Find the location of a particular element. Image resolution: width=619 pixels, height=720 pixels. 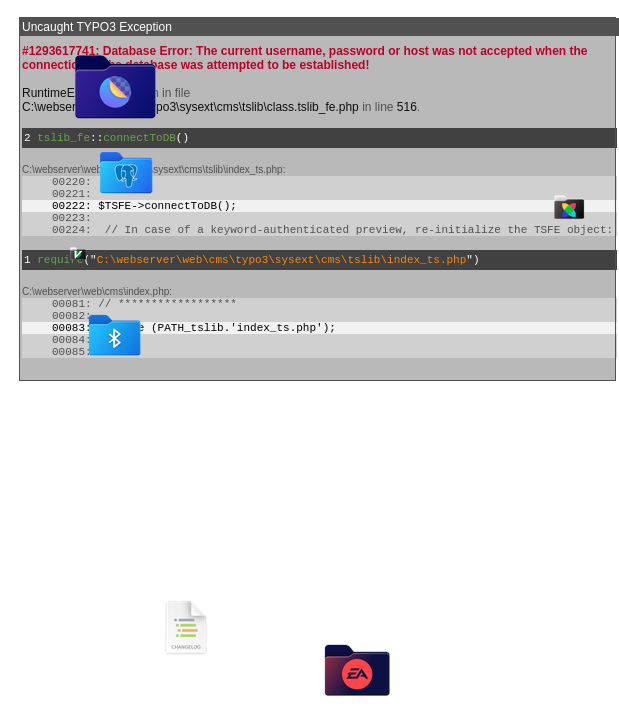

folder containing haxe flixel game engine projects is located at coordinates (569, 208).